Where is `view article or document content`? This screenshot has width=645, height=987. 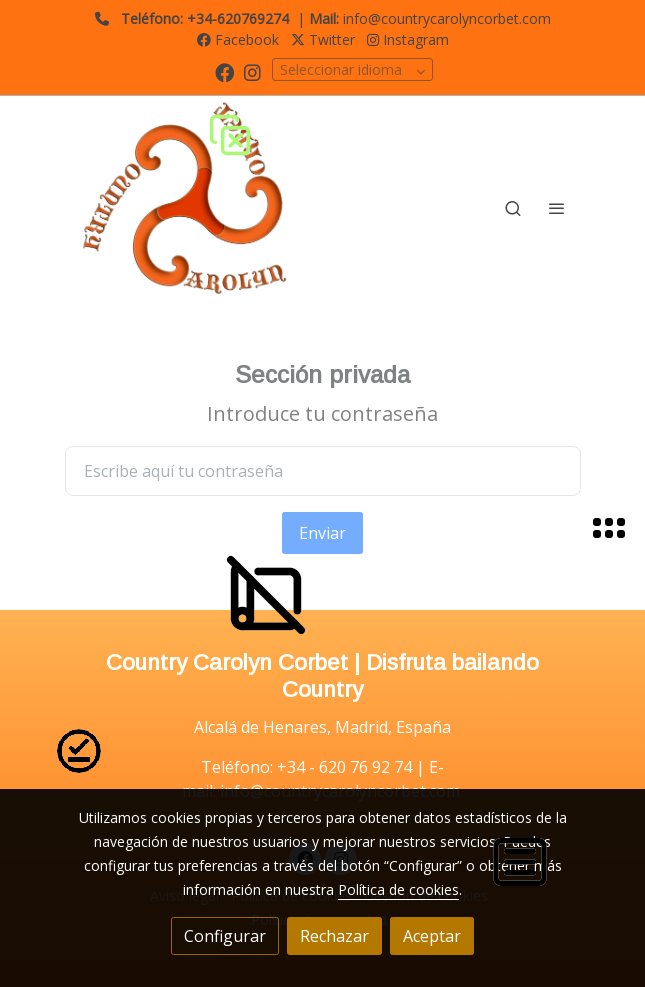 view article or document content is located at coordinates (520, 862).